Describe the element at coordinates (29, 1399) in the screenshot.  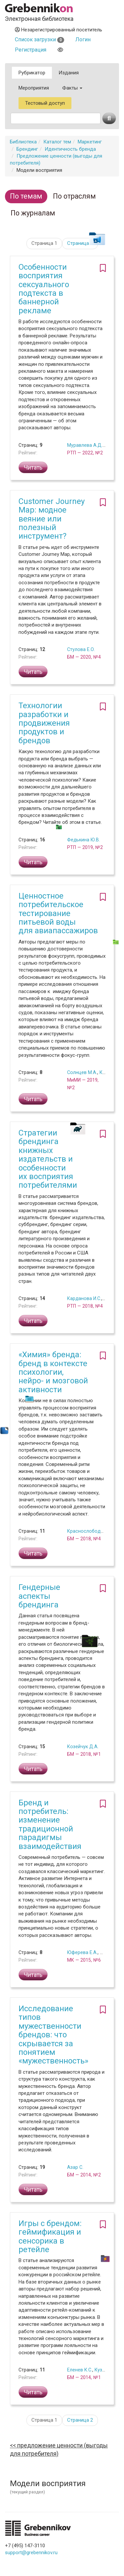
I see `open notes or documents folder` at that location.